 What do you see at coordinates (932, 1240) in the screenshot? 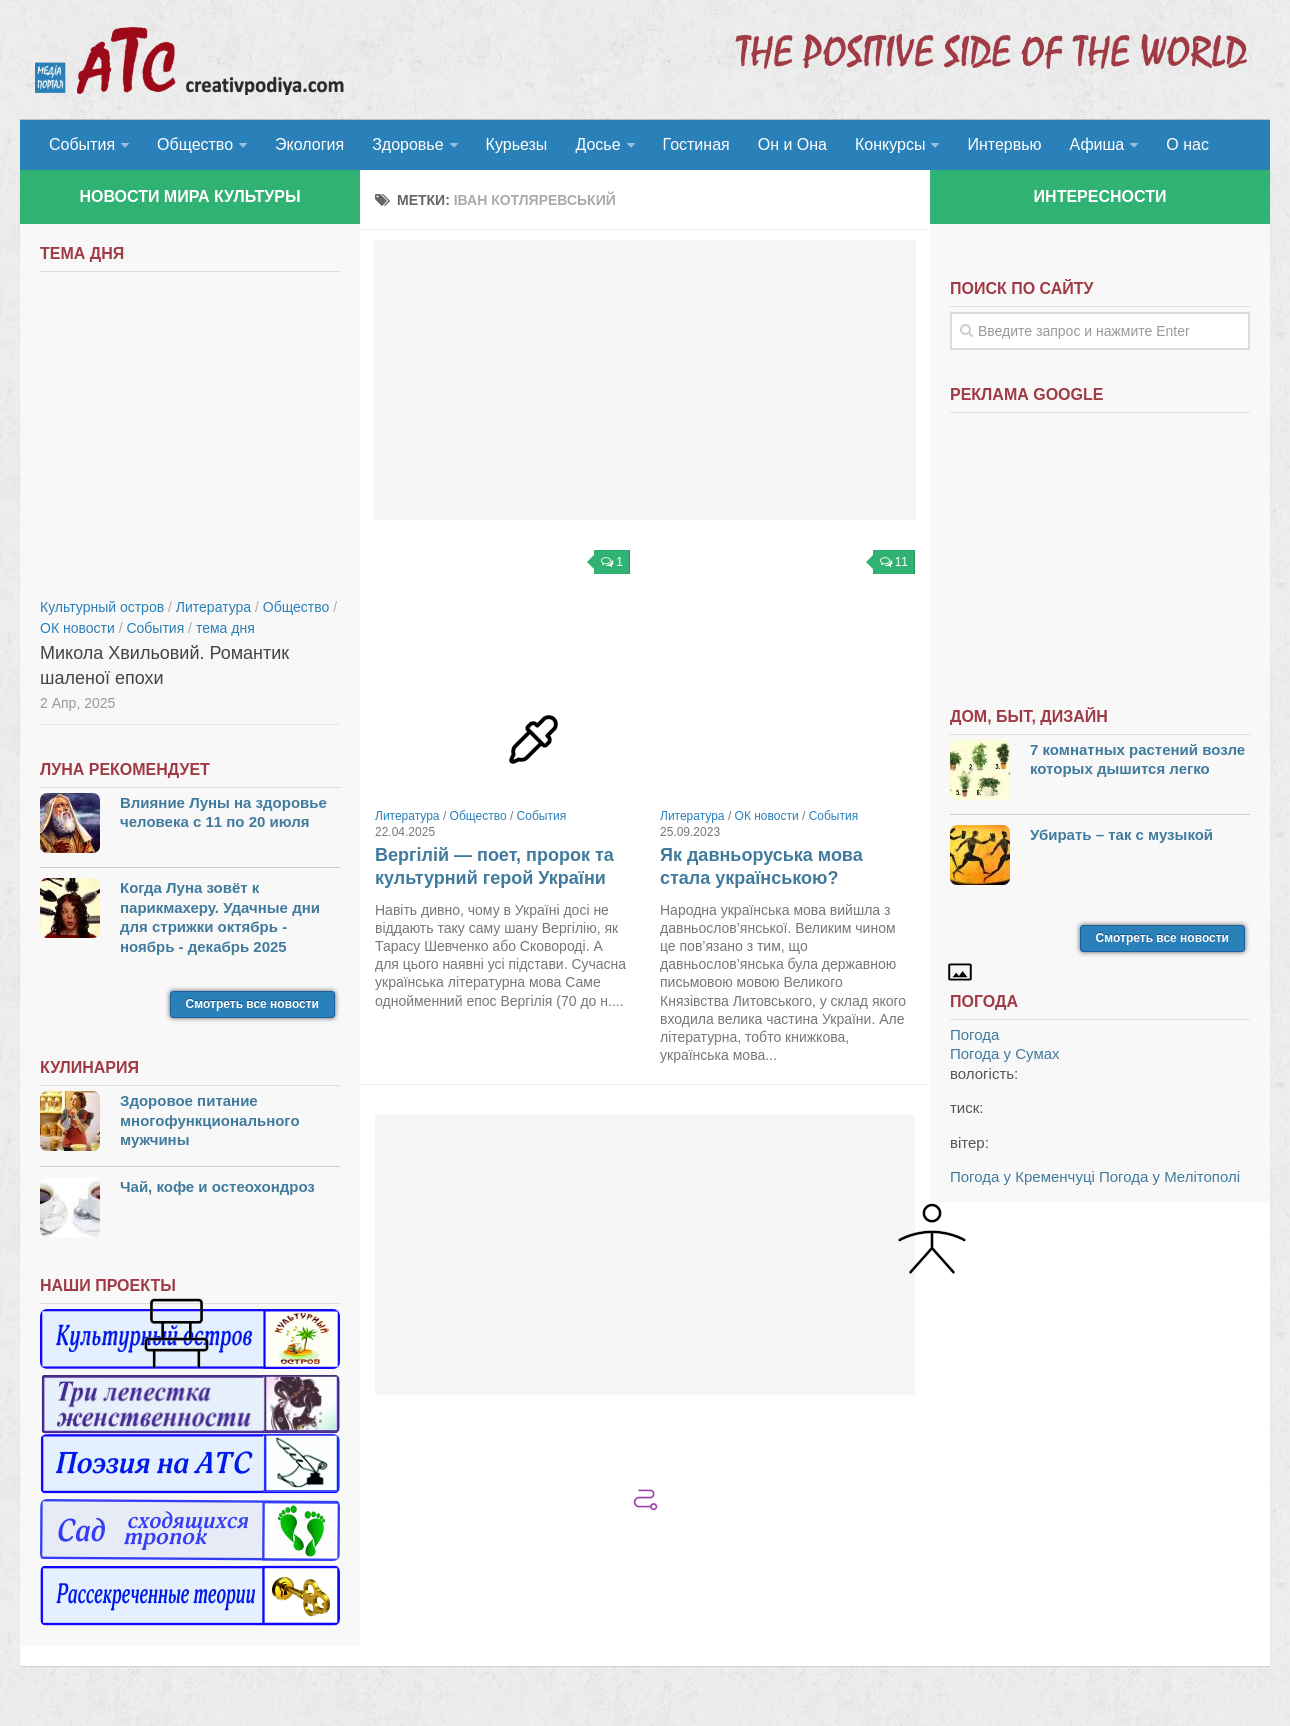
I see `view user profile` at bounding box center [932, 1240].